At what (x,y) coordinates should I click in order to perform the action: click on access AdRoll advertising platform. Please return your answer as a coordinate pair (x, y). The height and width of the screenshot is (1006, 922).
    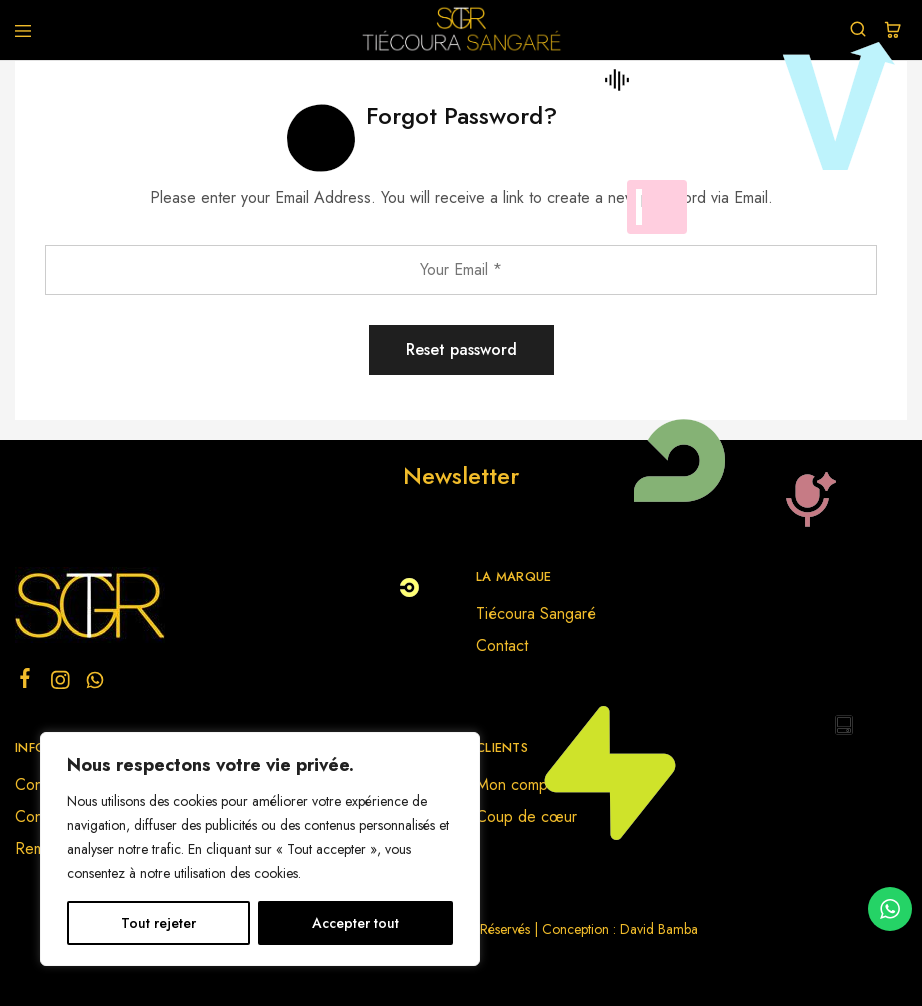
    Looking at the image, I should click on (679, 460).